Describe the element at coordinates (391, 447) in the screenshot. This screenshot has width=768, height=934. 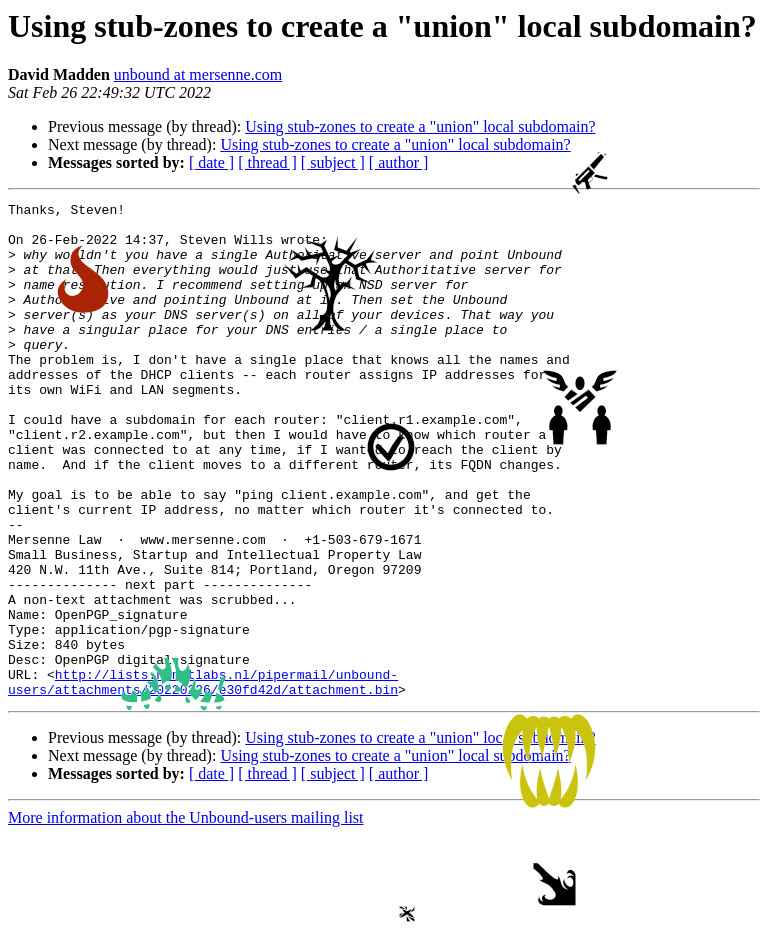
I see `indicates a confirmed or completed action` at that location.